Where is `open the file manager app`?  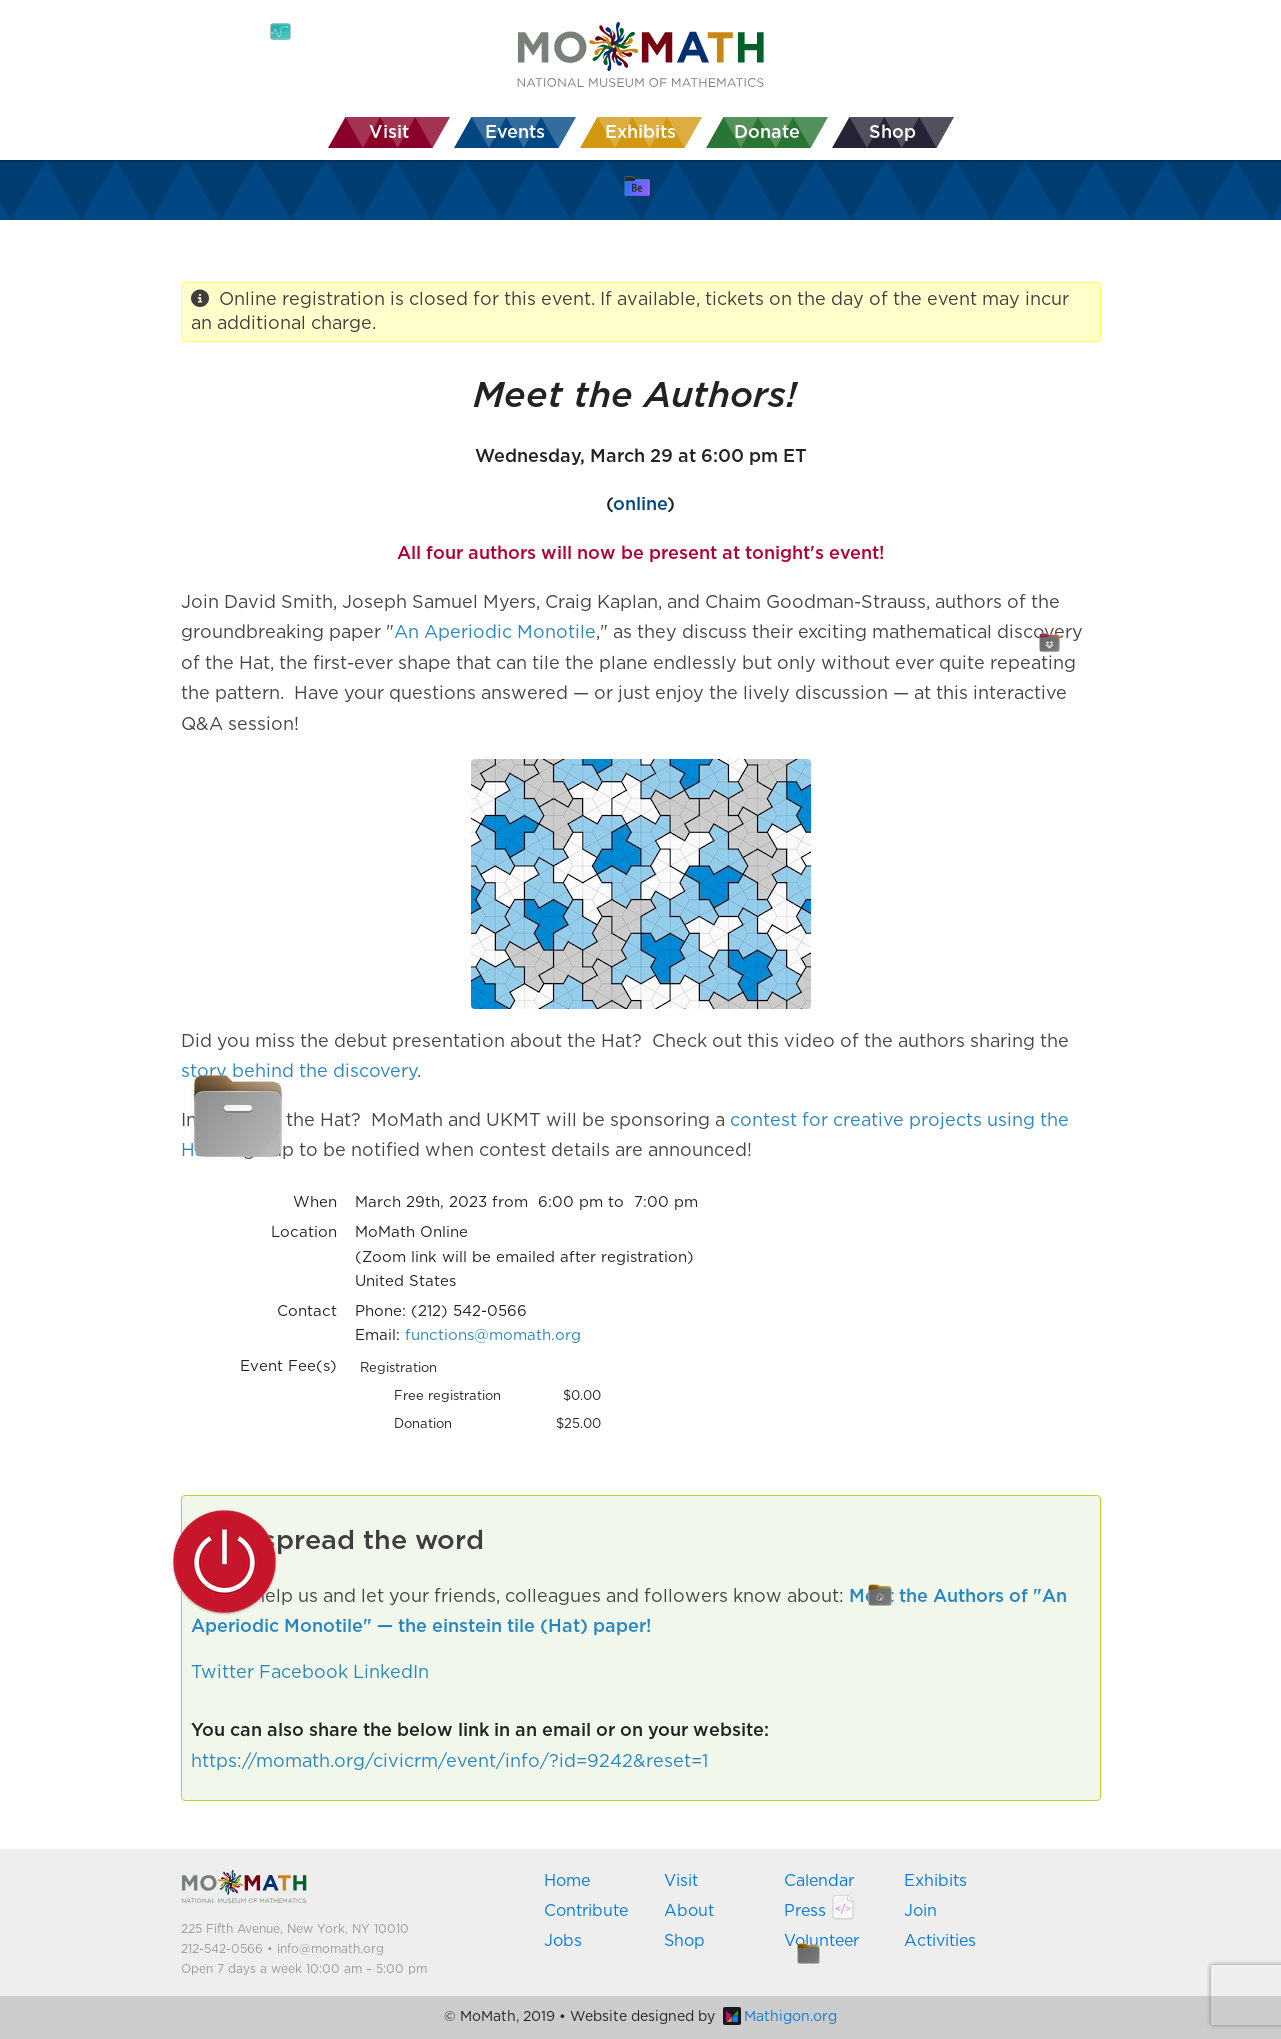 open the file manager app is located at coordinates (238, 1116).